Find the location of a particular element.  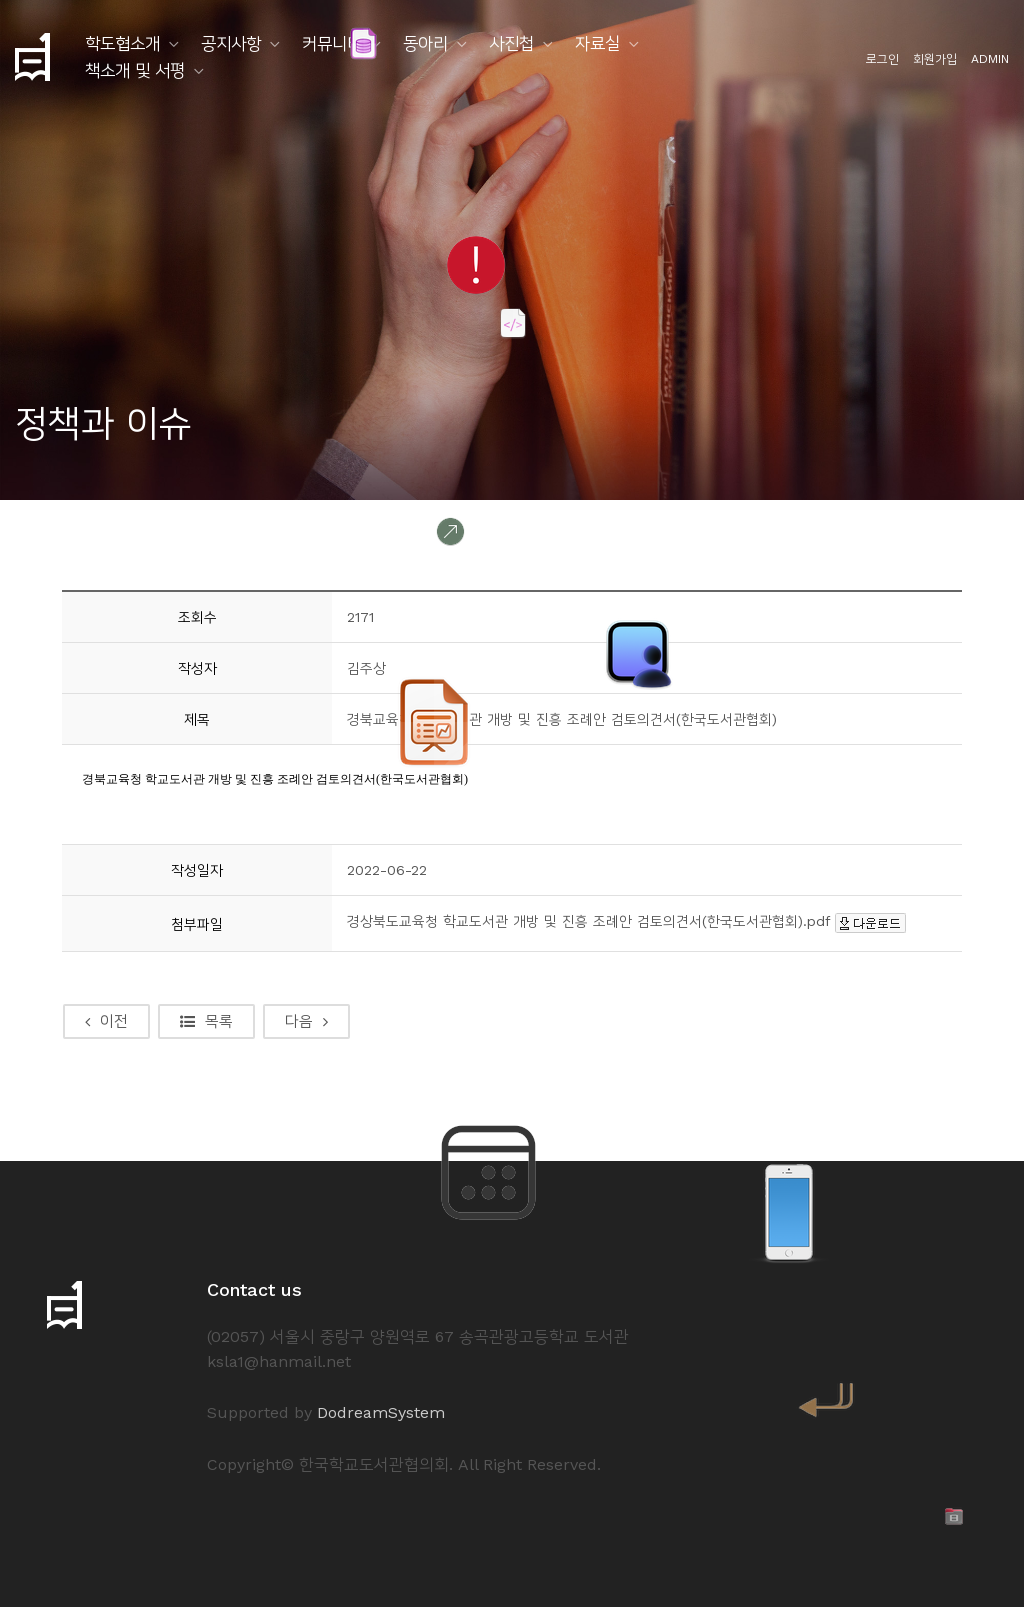

reply to all recipients of an email is located at coordinates (825, 1396).